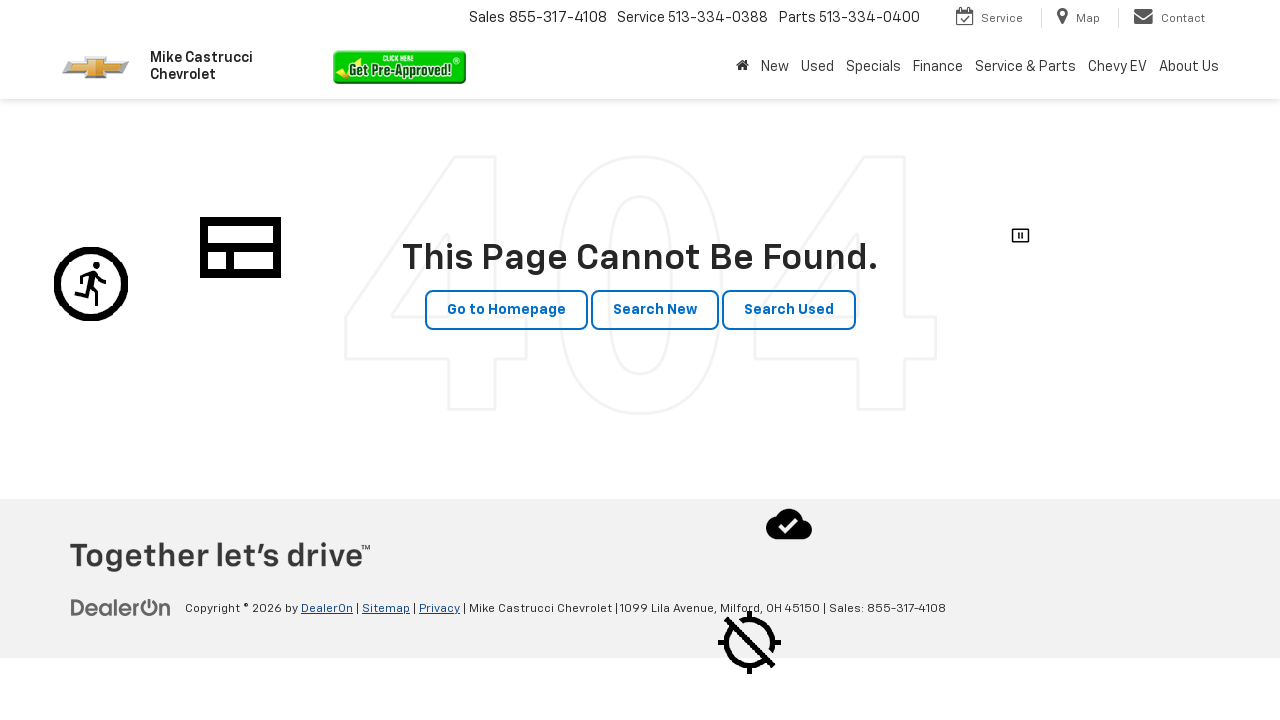 The image size is (1280, 720). I want to click on switch to compact view layout, so click(238, 247).